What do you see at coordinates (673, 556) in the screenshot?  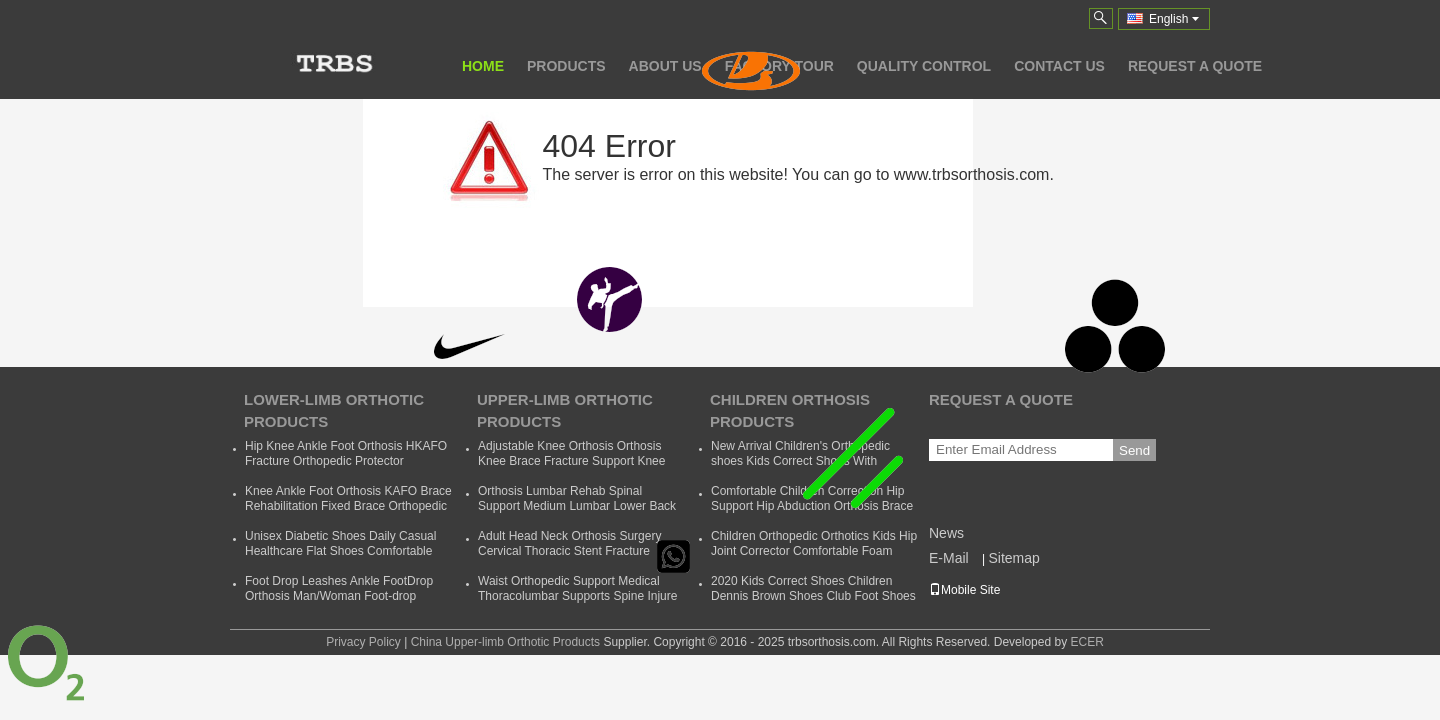 I see `open WhatsApp messaging app` at bounding box center [673, 556].